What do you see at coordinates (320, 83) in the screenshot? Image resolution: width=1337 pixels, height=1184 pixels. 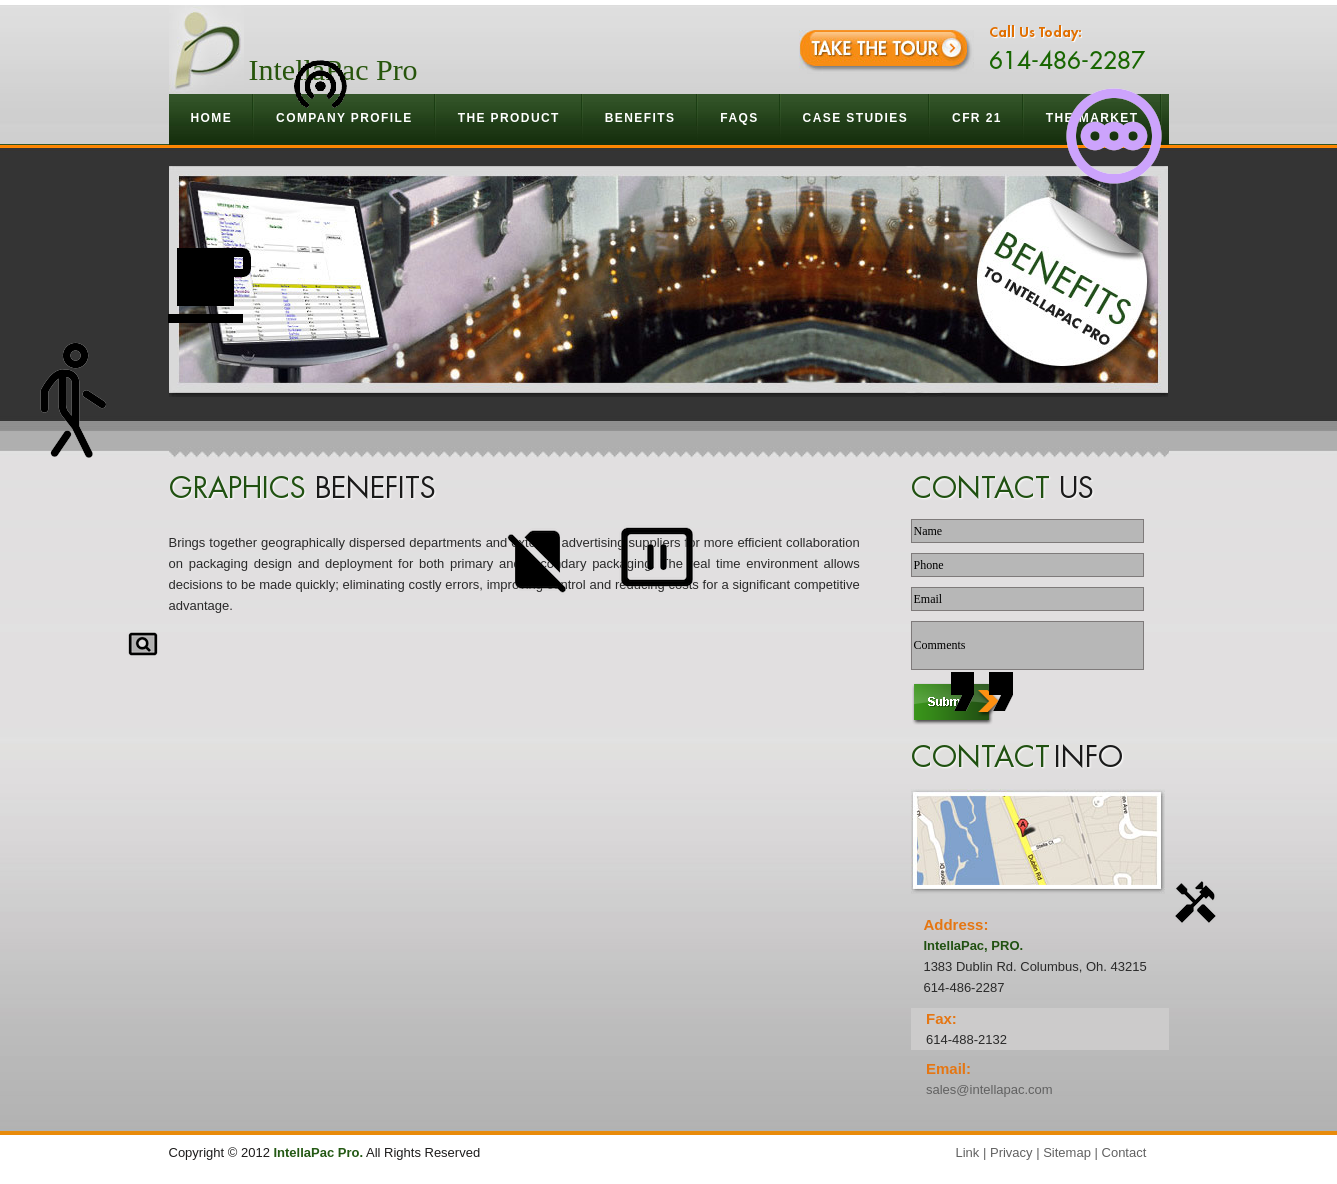 I see `enable wifi hotspot or tethering` at bounding box center [320, 83].